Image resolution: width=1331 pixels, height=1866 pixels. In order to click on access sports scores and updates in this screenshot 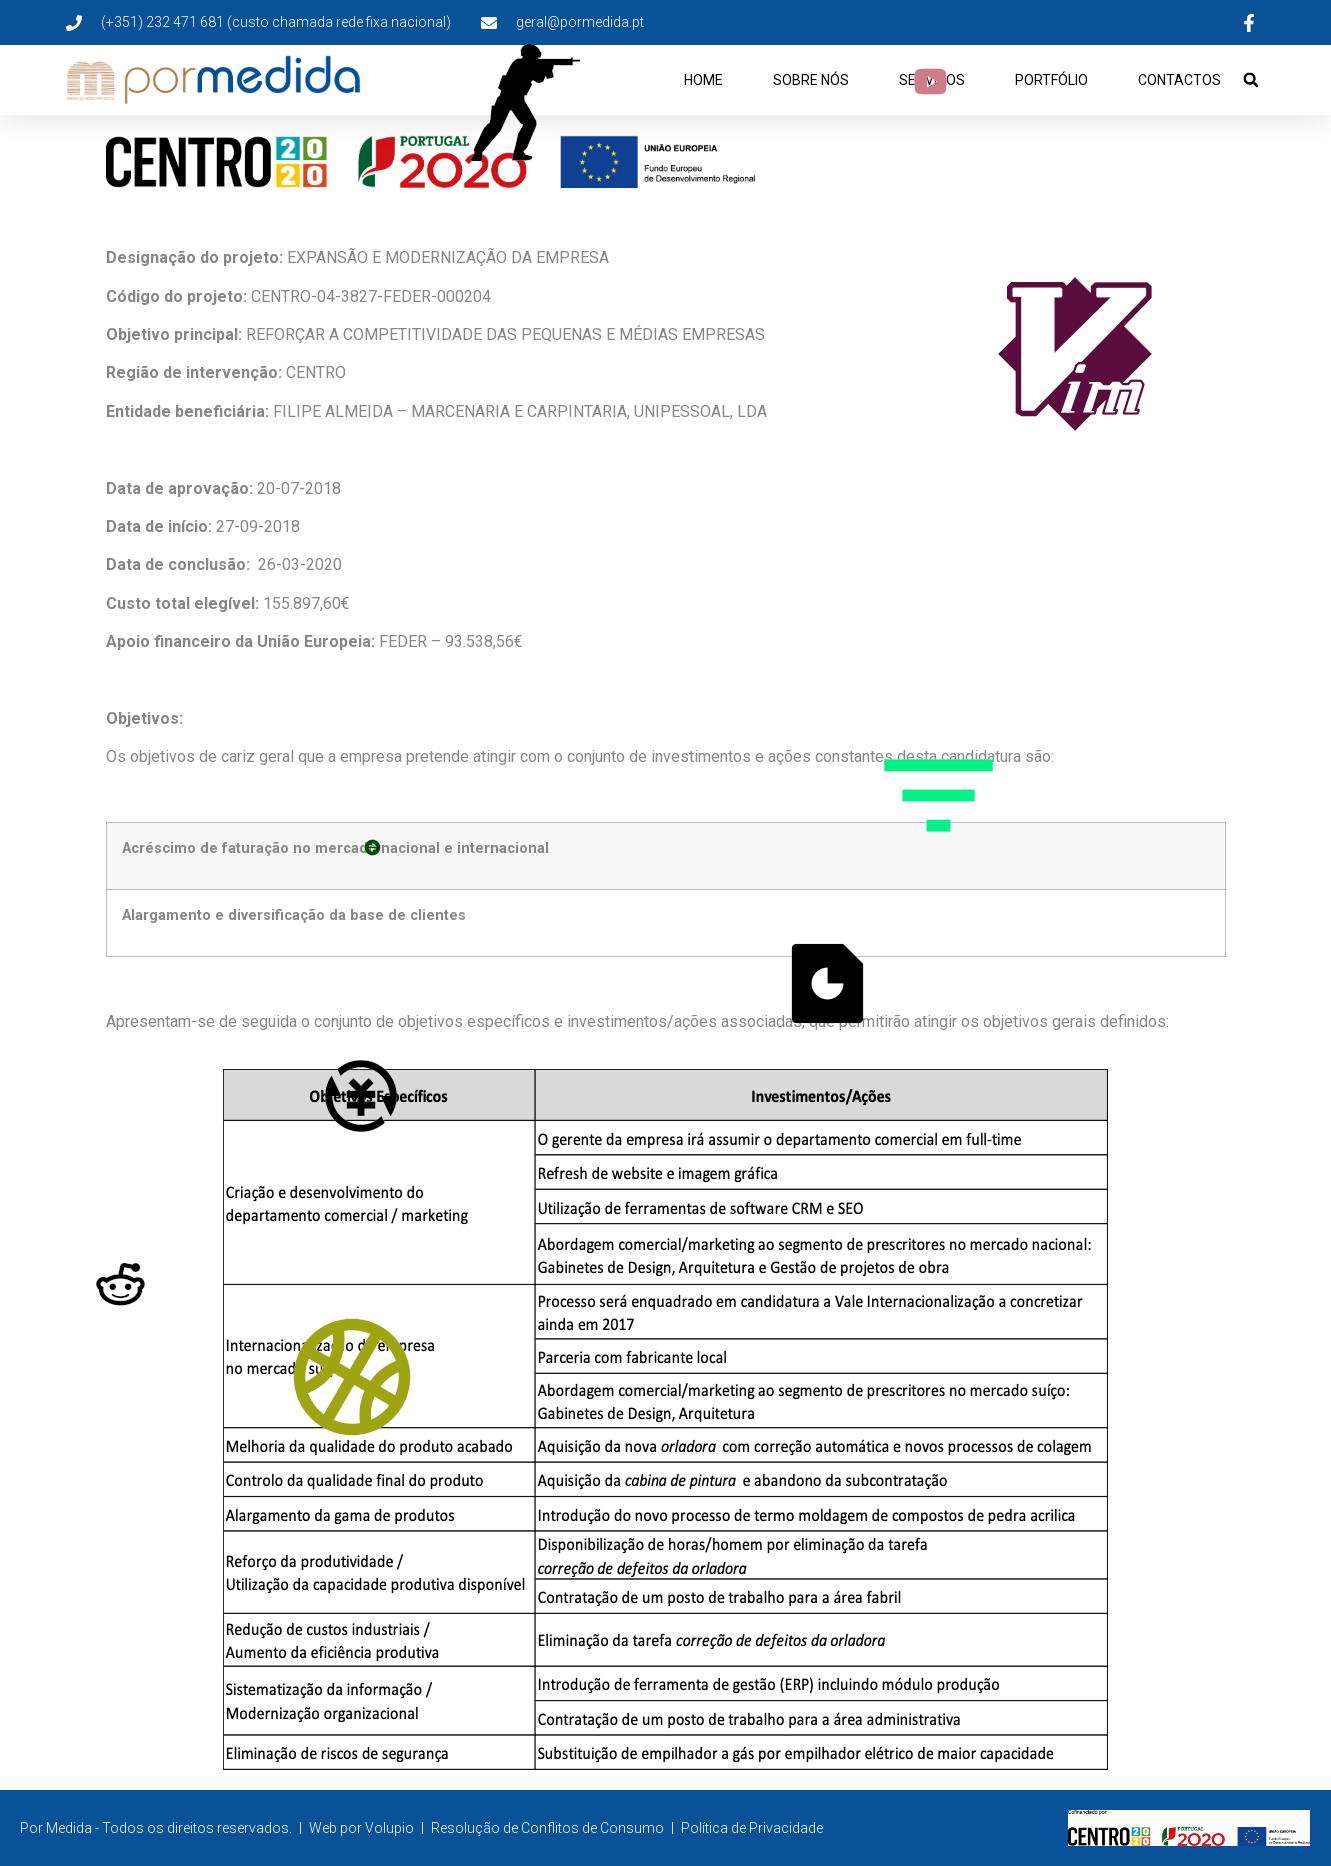, I will do `click(352, 1377)`.